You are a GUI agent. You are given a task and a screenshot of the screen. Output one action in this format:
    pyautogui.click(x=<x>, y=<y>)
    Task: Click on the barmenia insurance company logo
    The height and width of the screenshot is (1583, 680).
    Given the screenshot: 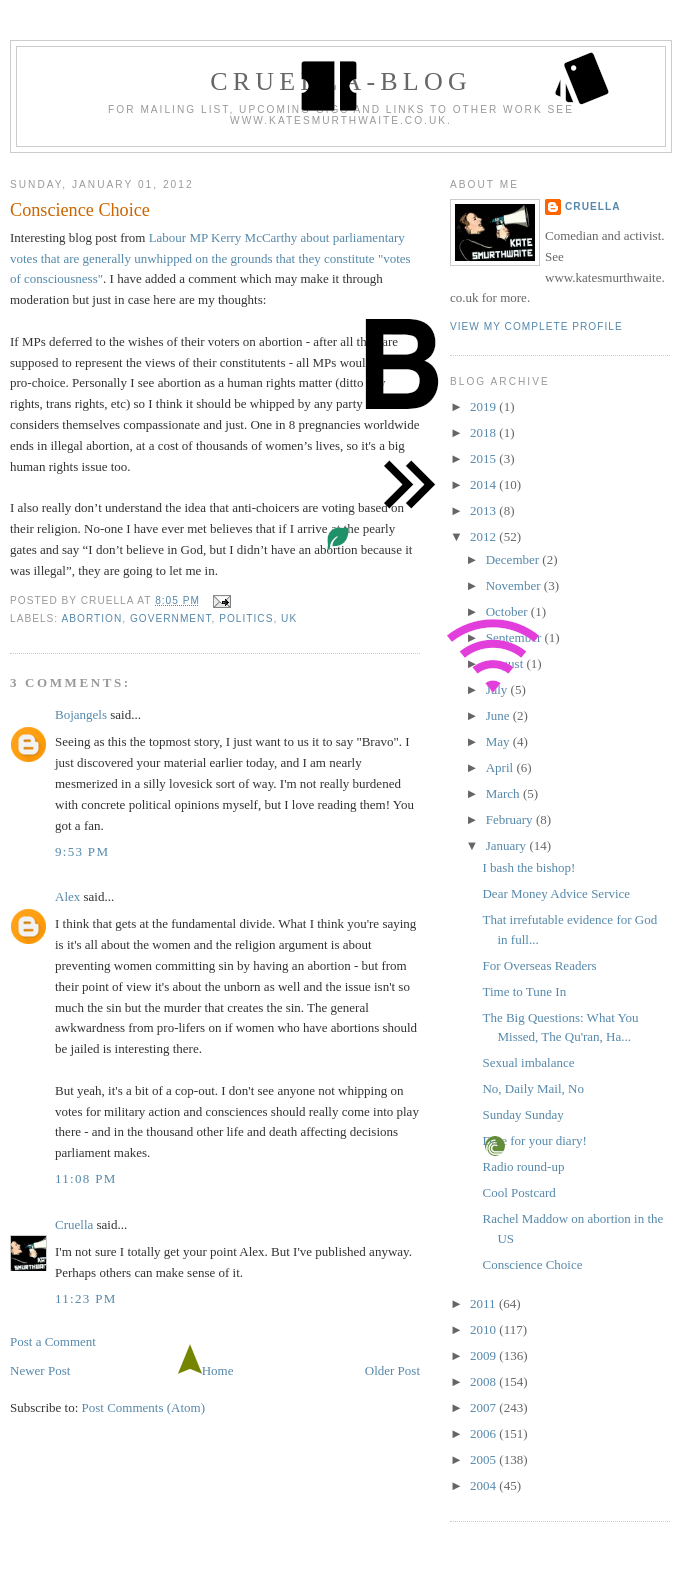 What is the action you would take?
    pyautogui.click(x=402, y=364)
    